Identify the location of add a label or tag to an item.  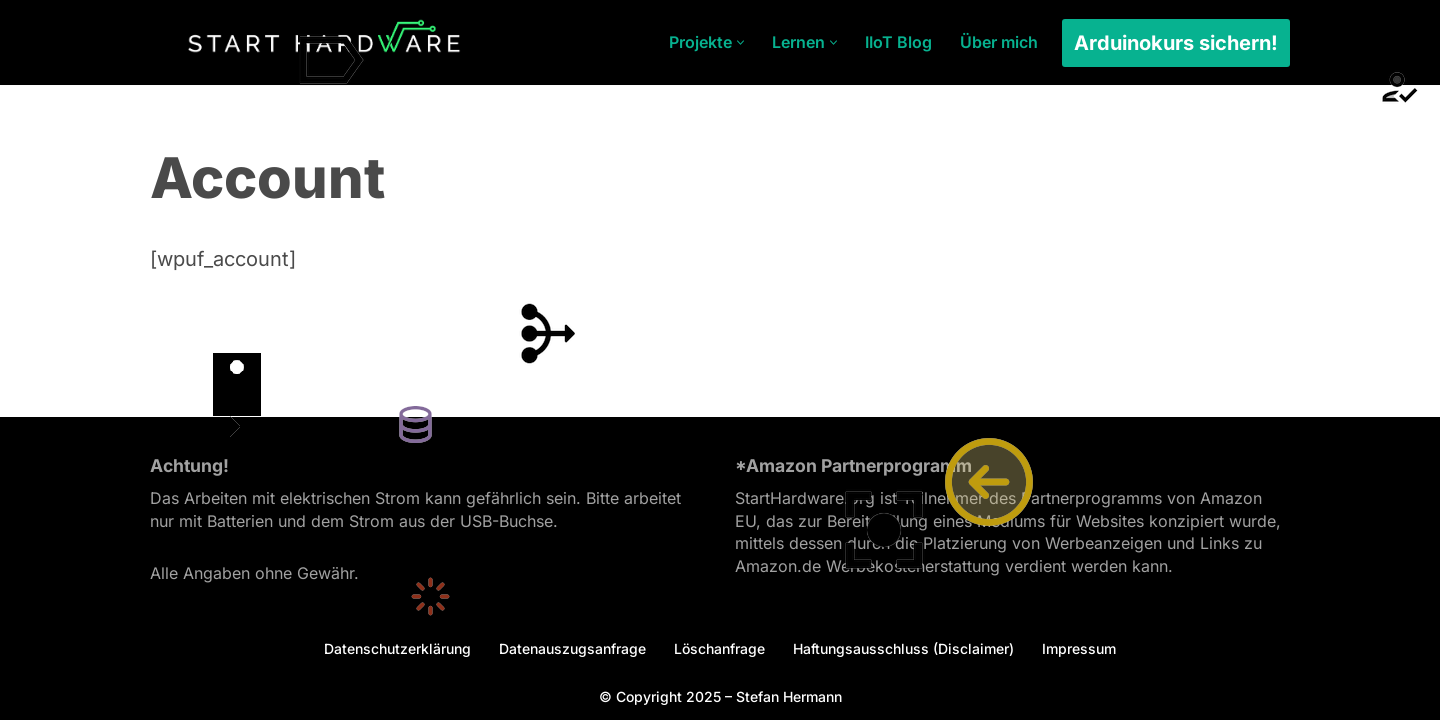
(330, 60).